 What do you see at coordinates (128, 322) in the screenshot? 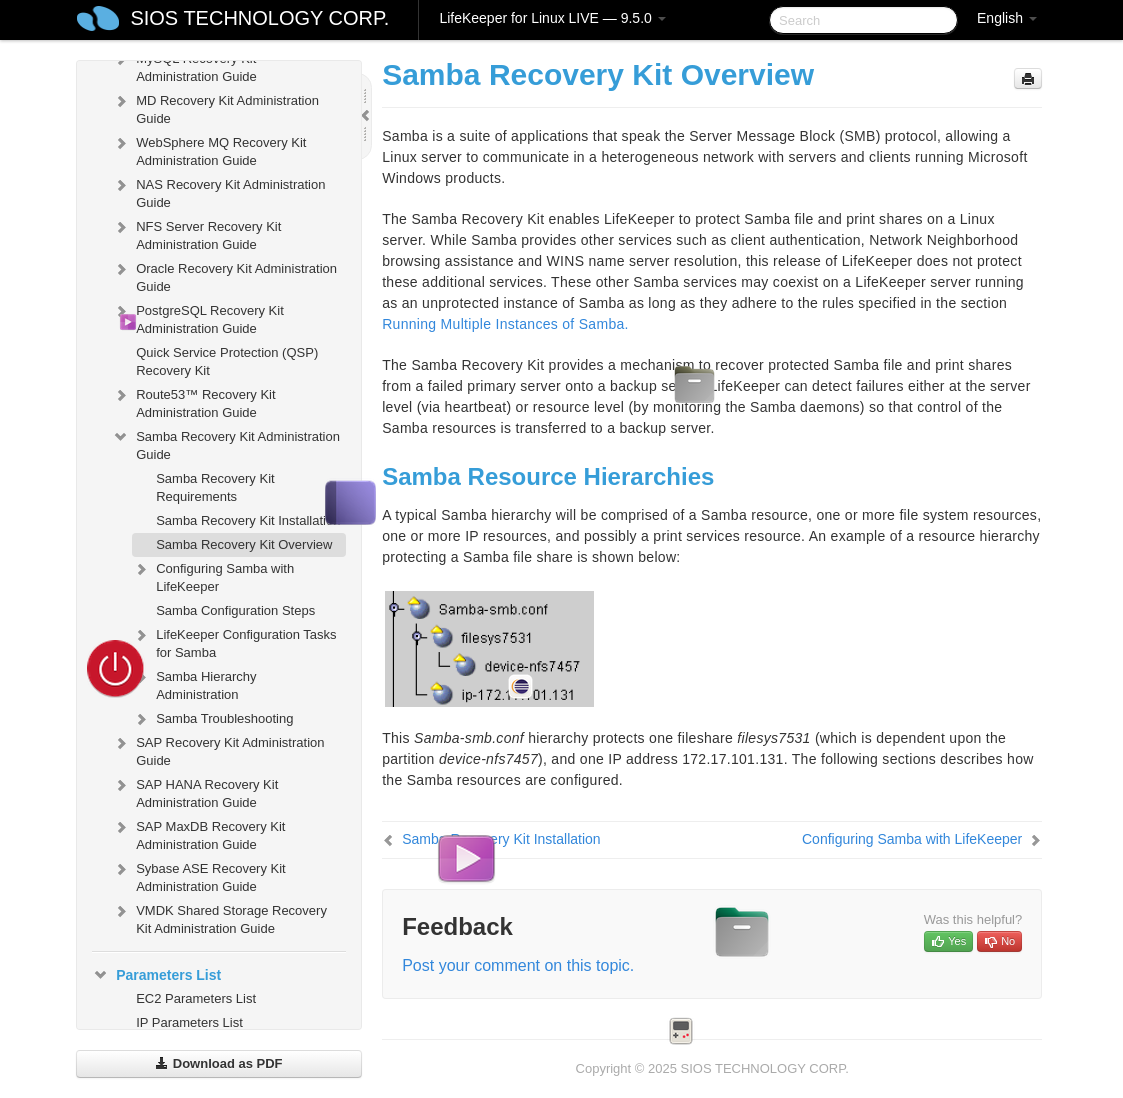
I see `access audio and video codec settings` at bounding box center [128, 322].